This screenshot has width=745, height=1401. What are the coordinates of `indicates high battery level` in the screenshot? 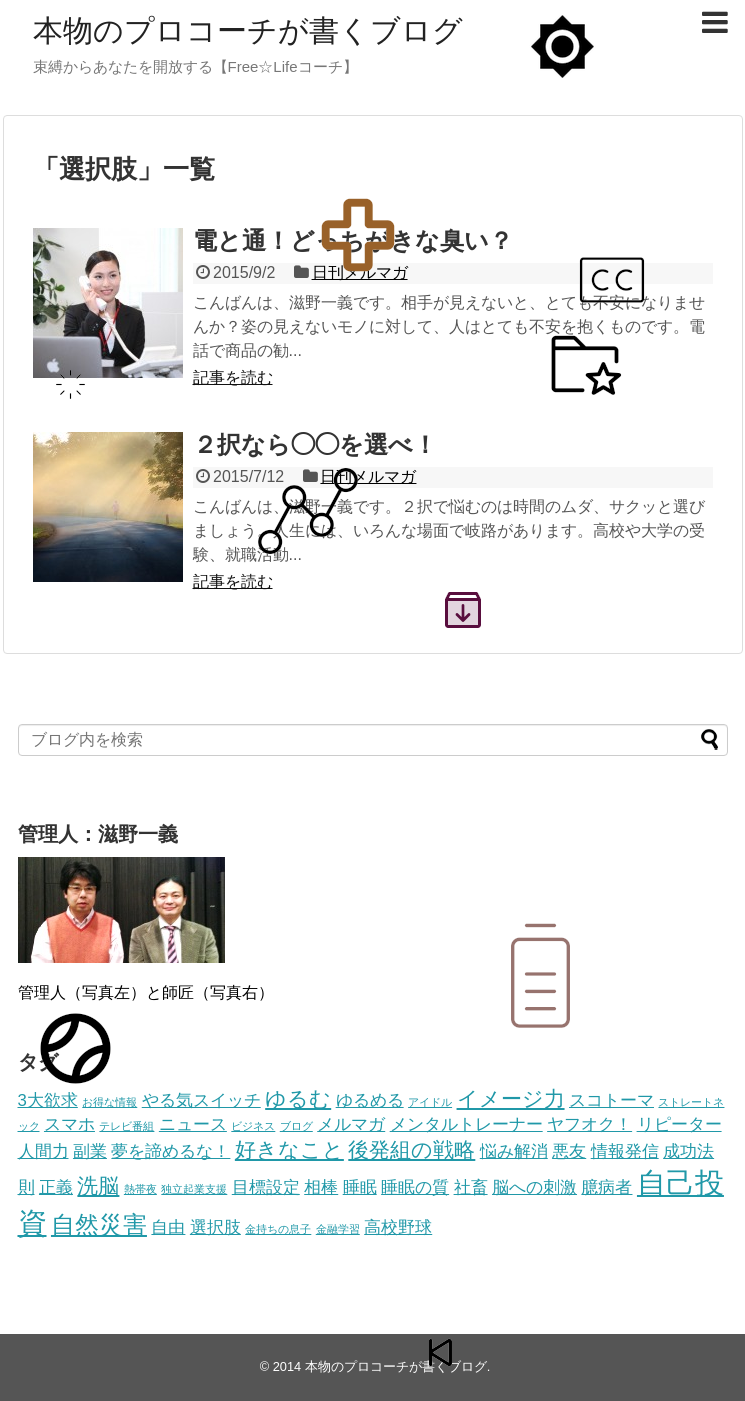 It's located at (540, 977).